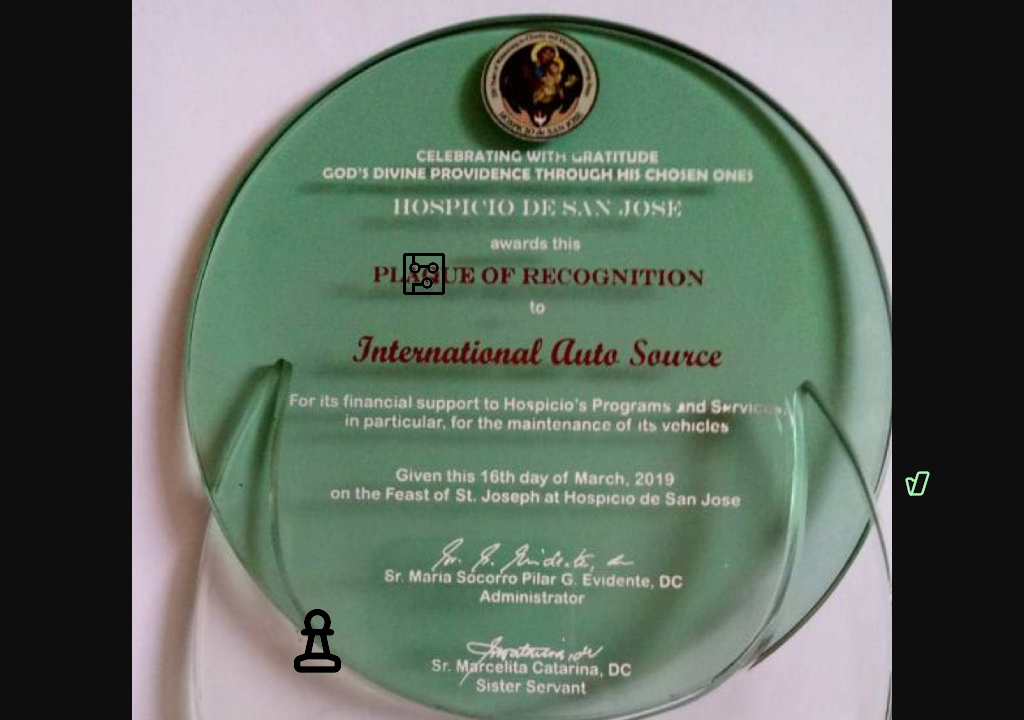 Image resolution: width=1024 pixels, height=720 pixels. I want to click on view circuit board or hardware-related files, so click(424, 274).